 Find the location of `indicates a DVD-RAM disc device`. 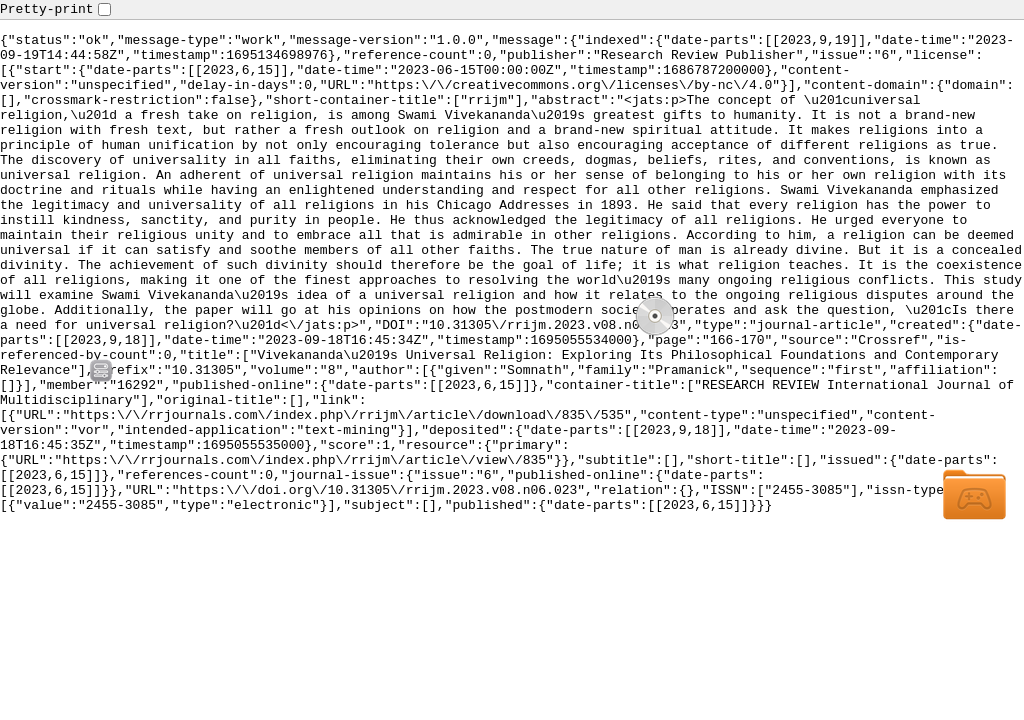

indicates a DVD-RAM disc device is located at coordinates (655, 316).